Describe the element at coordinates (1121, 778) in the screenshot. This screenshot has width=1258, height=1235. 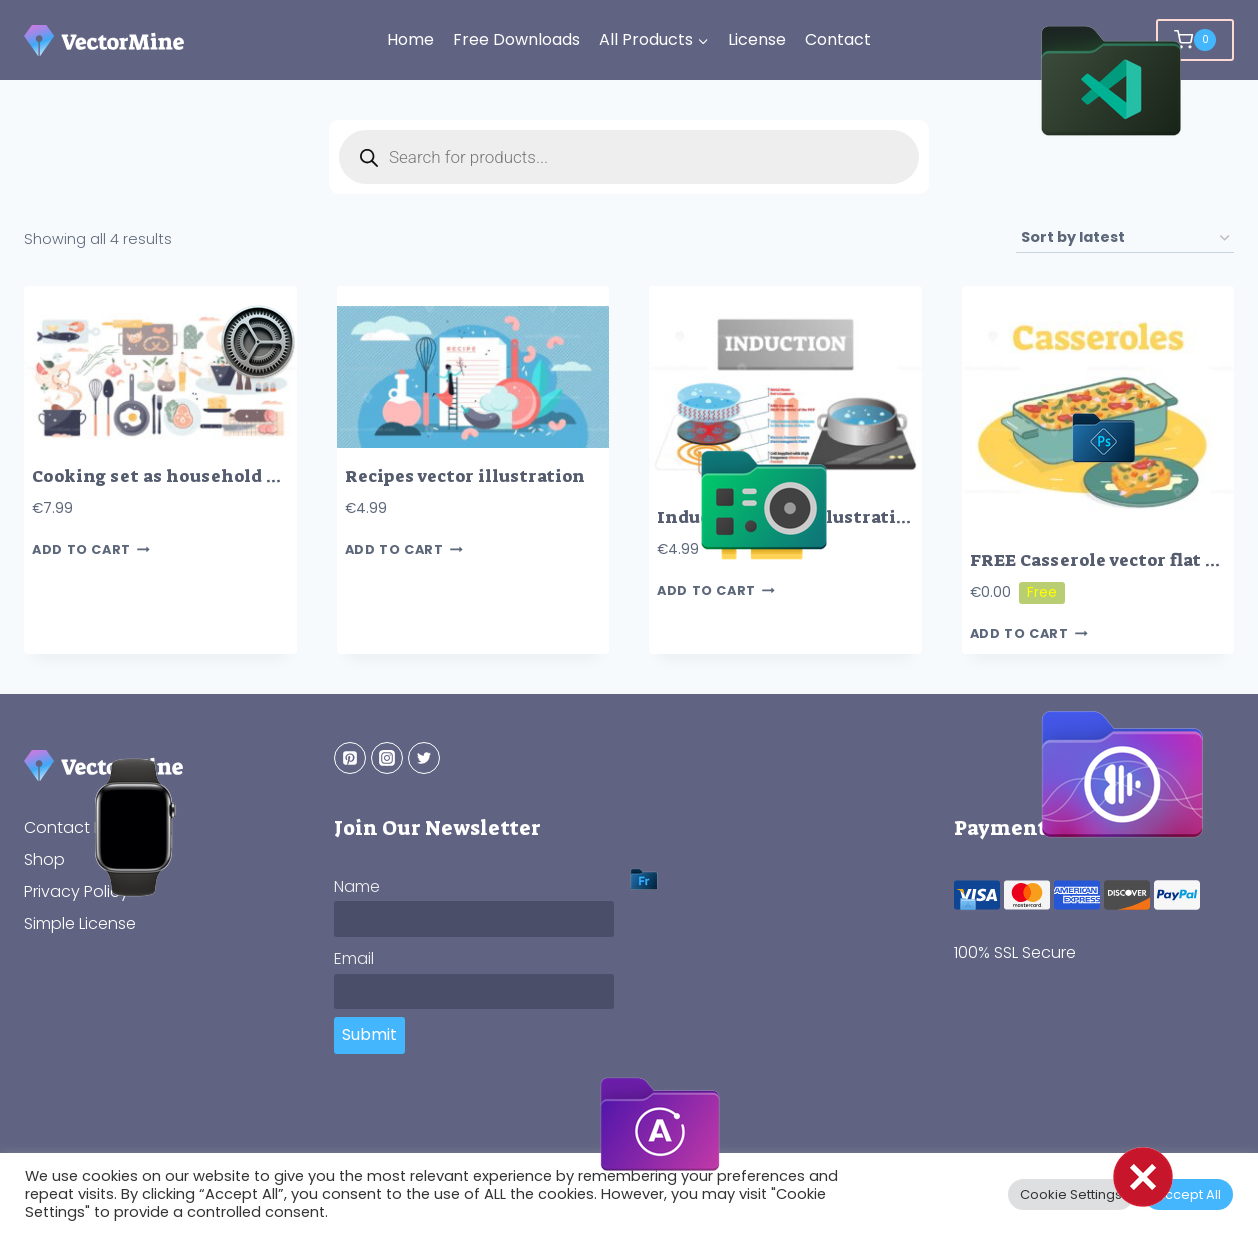
I see `open folder containing Anghami music files` at that location.